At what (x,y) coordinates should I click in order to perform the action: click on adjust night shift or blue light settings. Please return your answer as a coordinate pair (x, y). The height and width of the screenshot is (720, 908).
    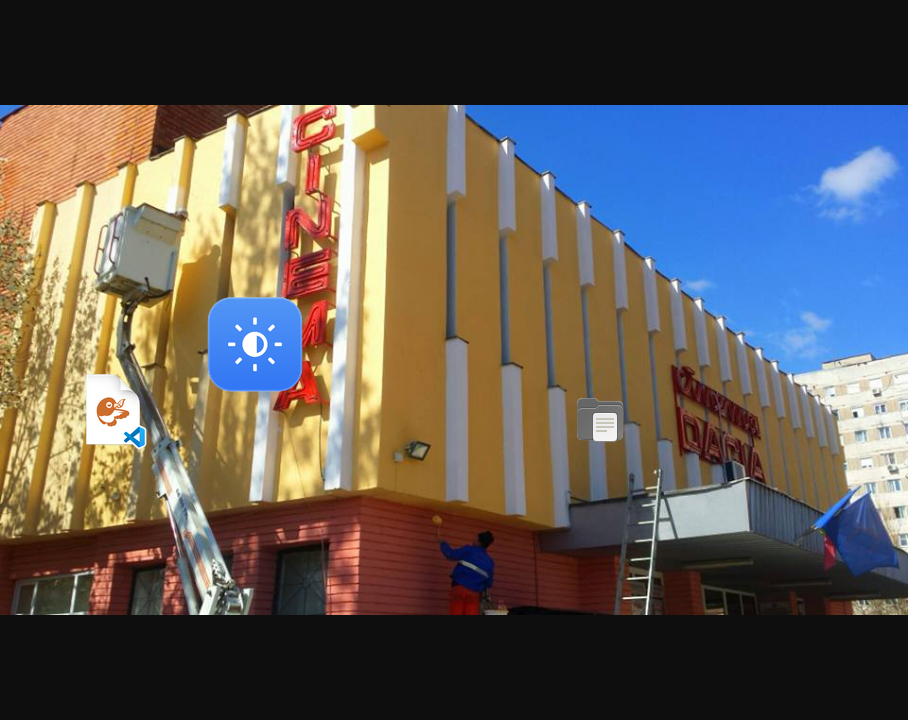
    Looking at the image, I should click on (255, 346).